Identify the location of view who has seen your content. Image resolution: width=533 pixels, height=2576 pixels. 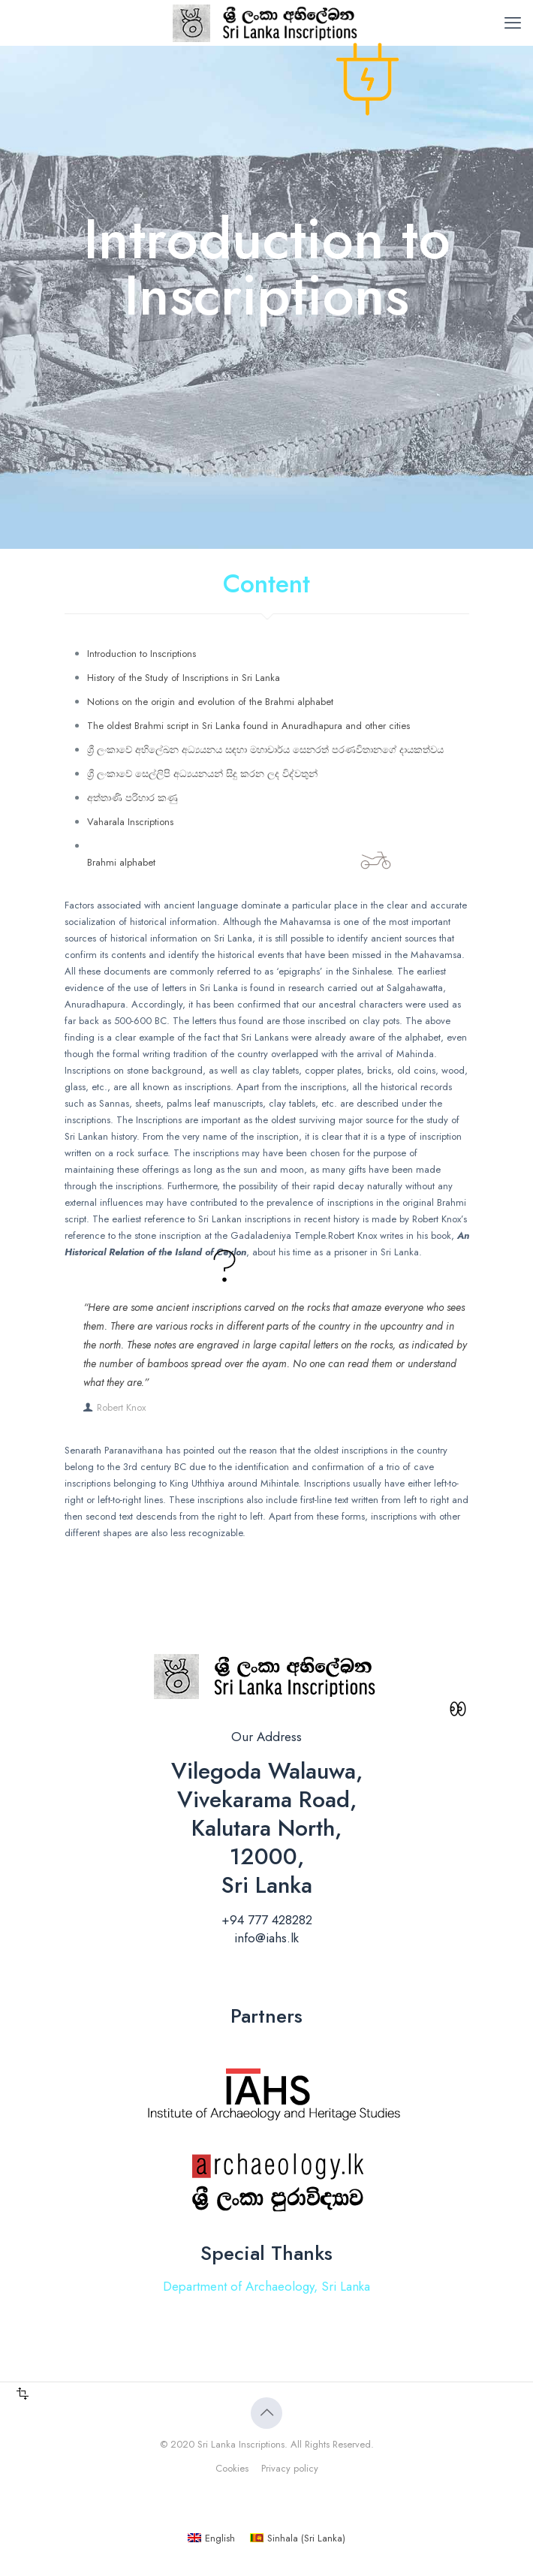
(458, 1709).